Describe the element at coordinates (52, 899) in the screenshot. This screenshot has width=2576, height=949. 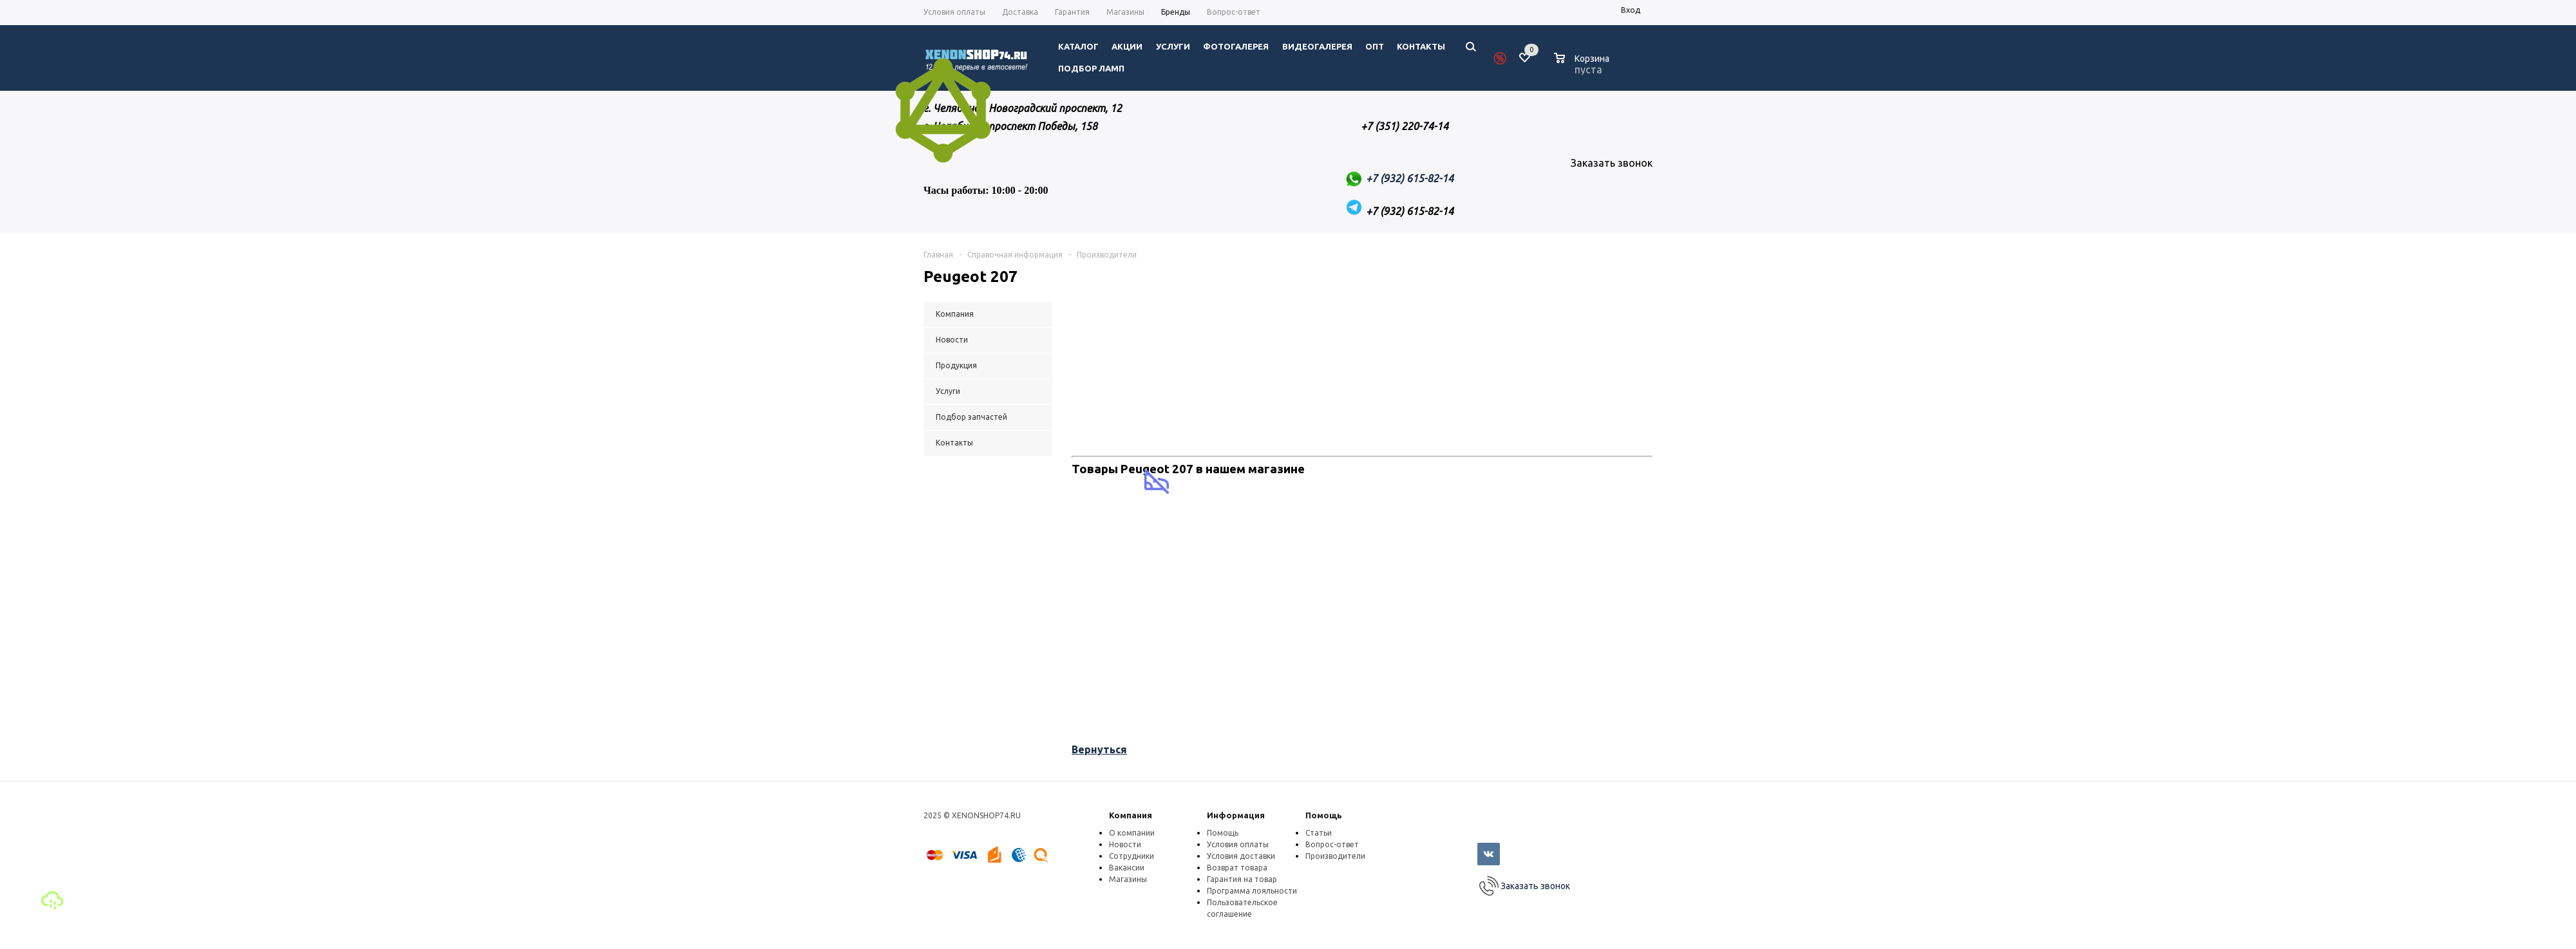
I see `indicates rainy weather conditions` at that location.